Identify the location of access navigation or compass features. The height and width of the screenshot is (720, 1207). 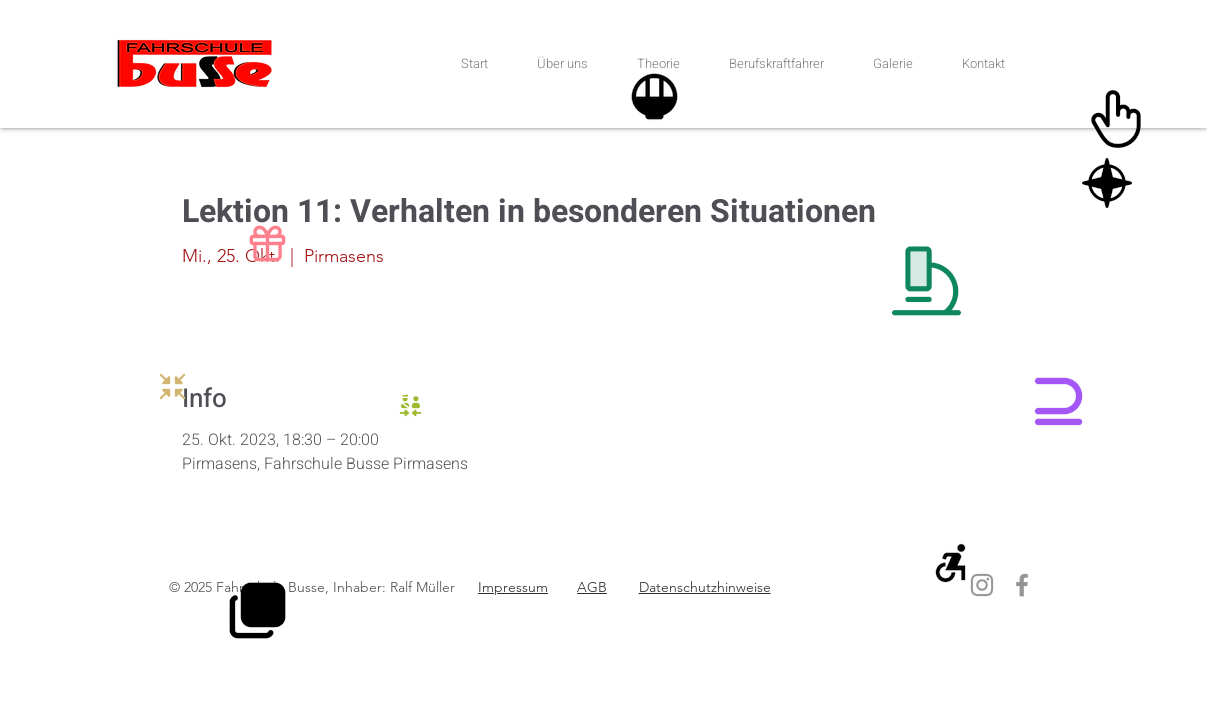
(1107, 183).